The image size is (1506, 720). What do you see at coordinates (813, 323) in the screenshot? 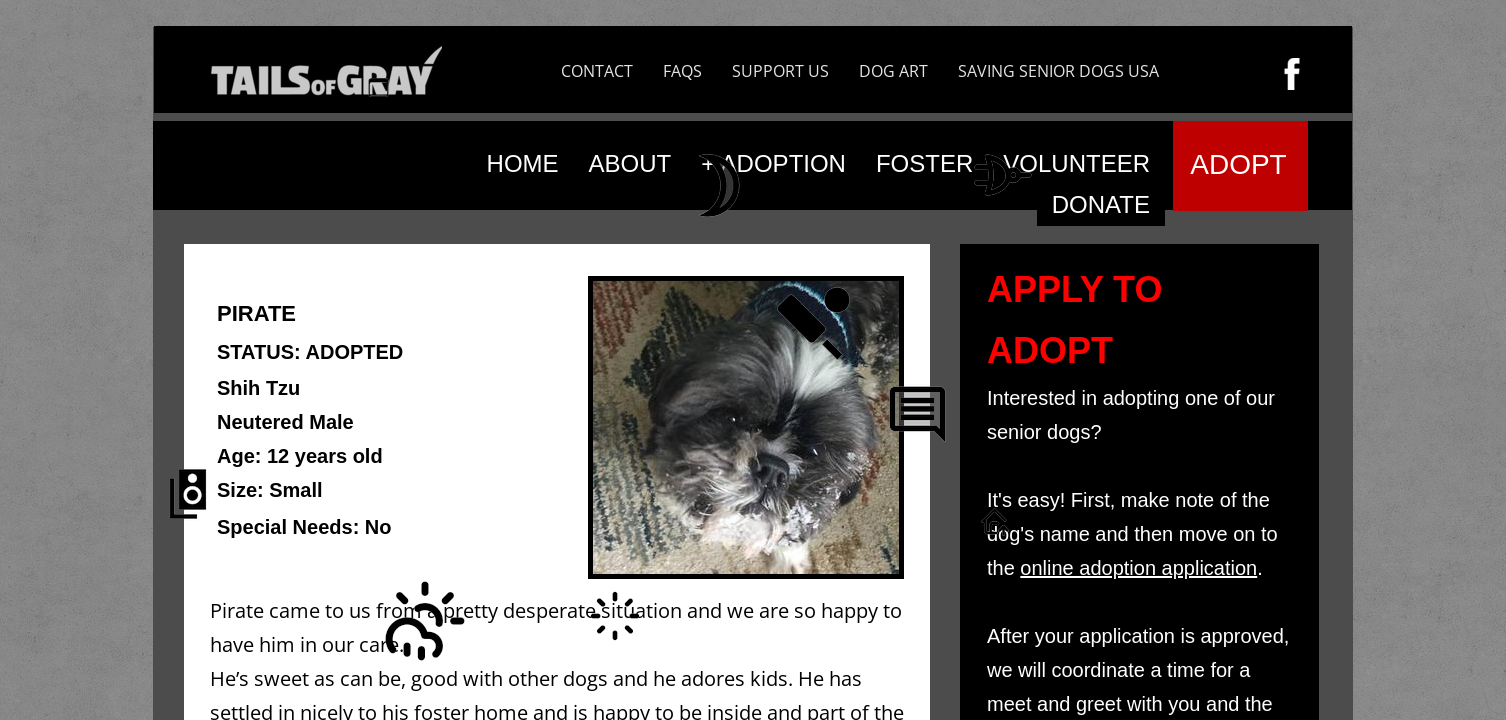
I see `access cricket sports content` at bounding box center [813, 323].